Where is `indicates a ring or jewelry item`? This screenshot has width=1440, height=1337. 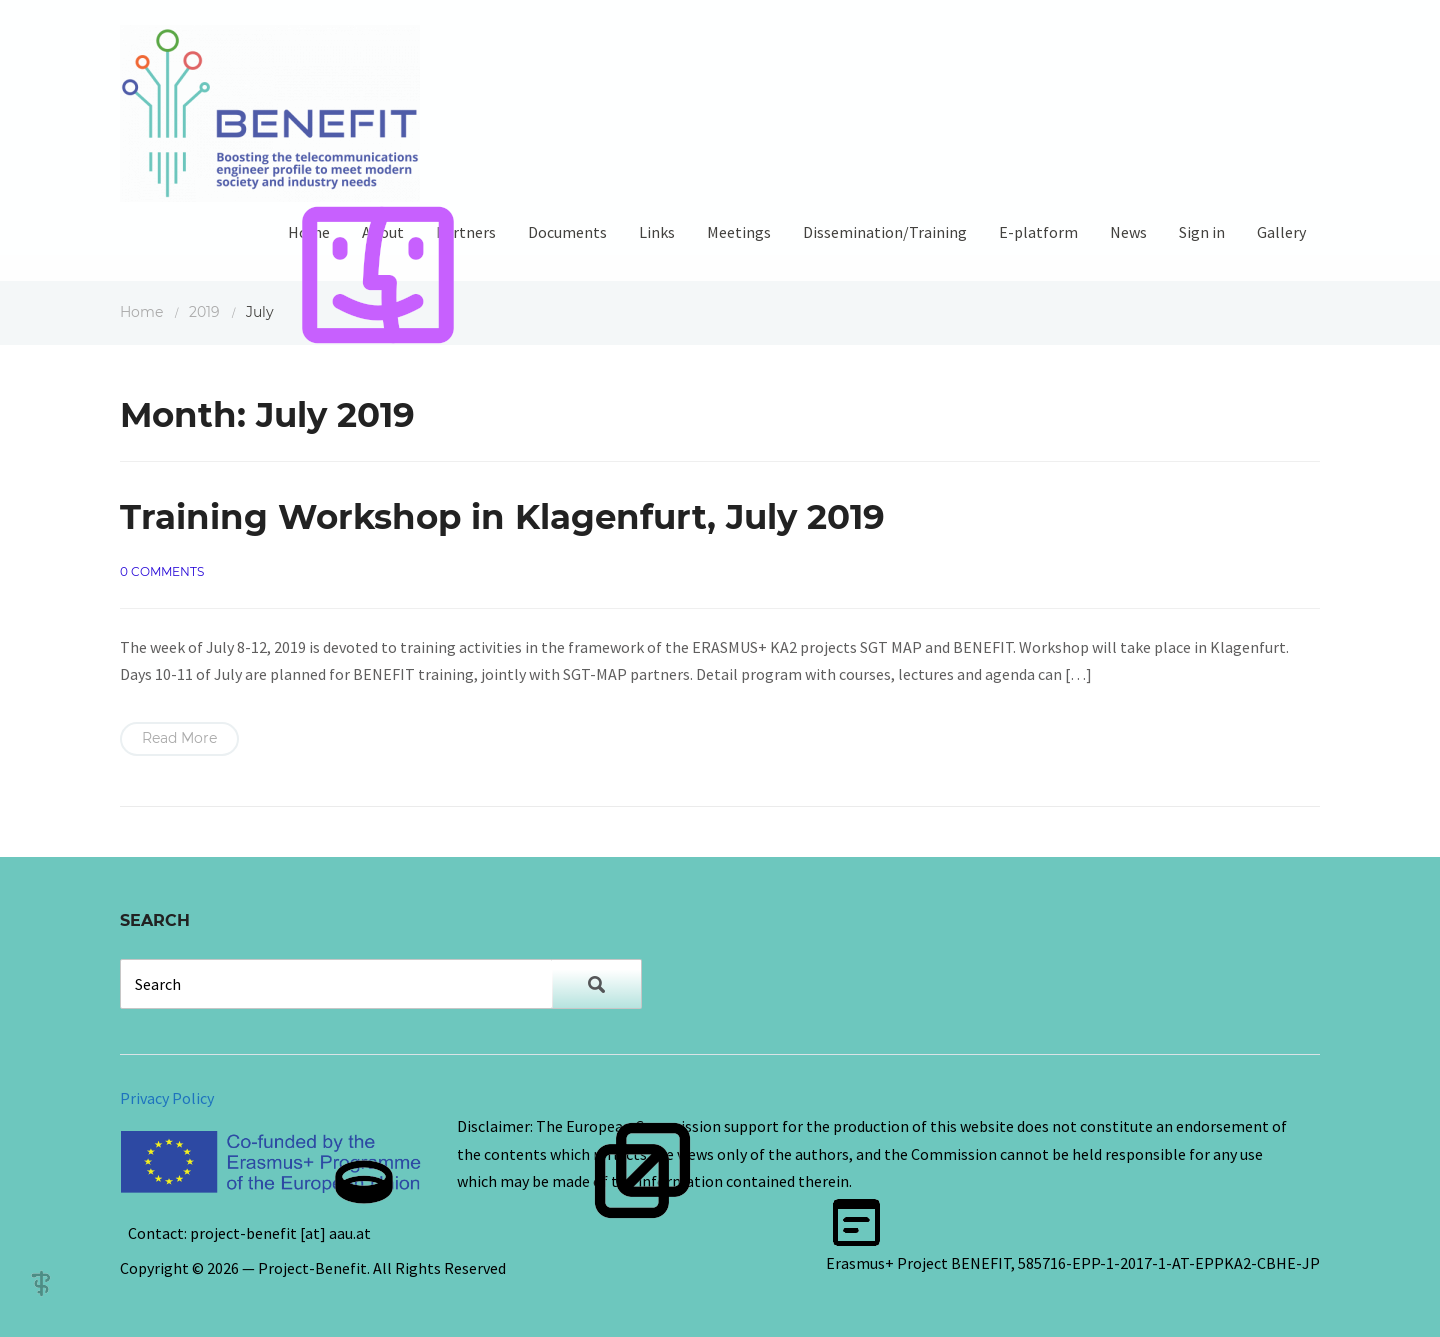
indicates a ring or jewelry item is located at coordinates (364, 1182).